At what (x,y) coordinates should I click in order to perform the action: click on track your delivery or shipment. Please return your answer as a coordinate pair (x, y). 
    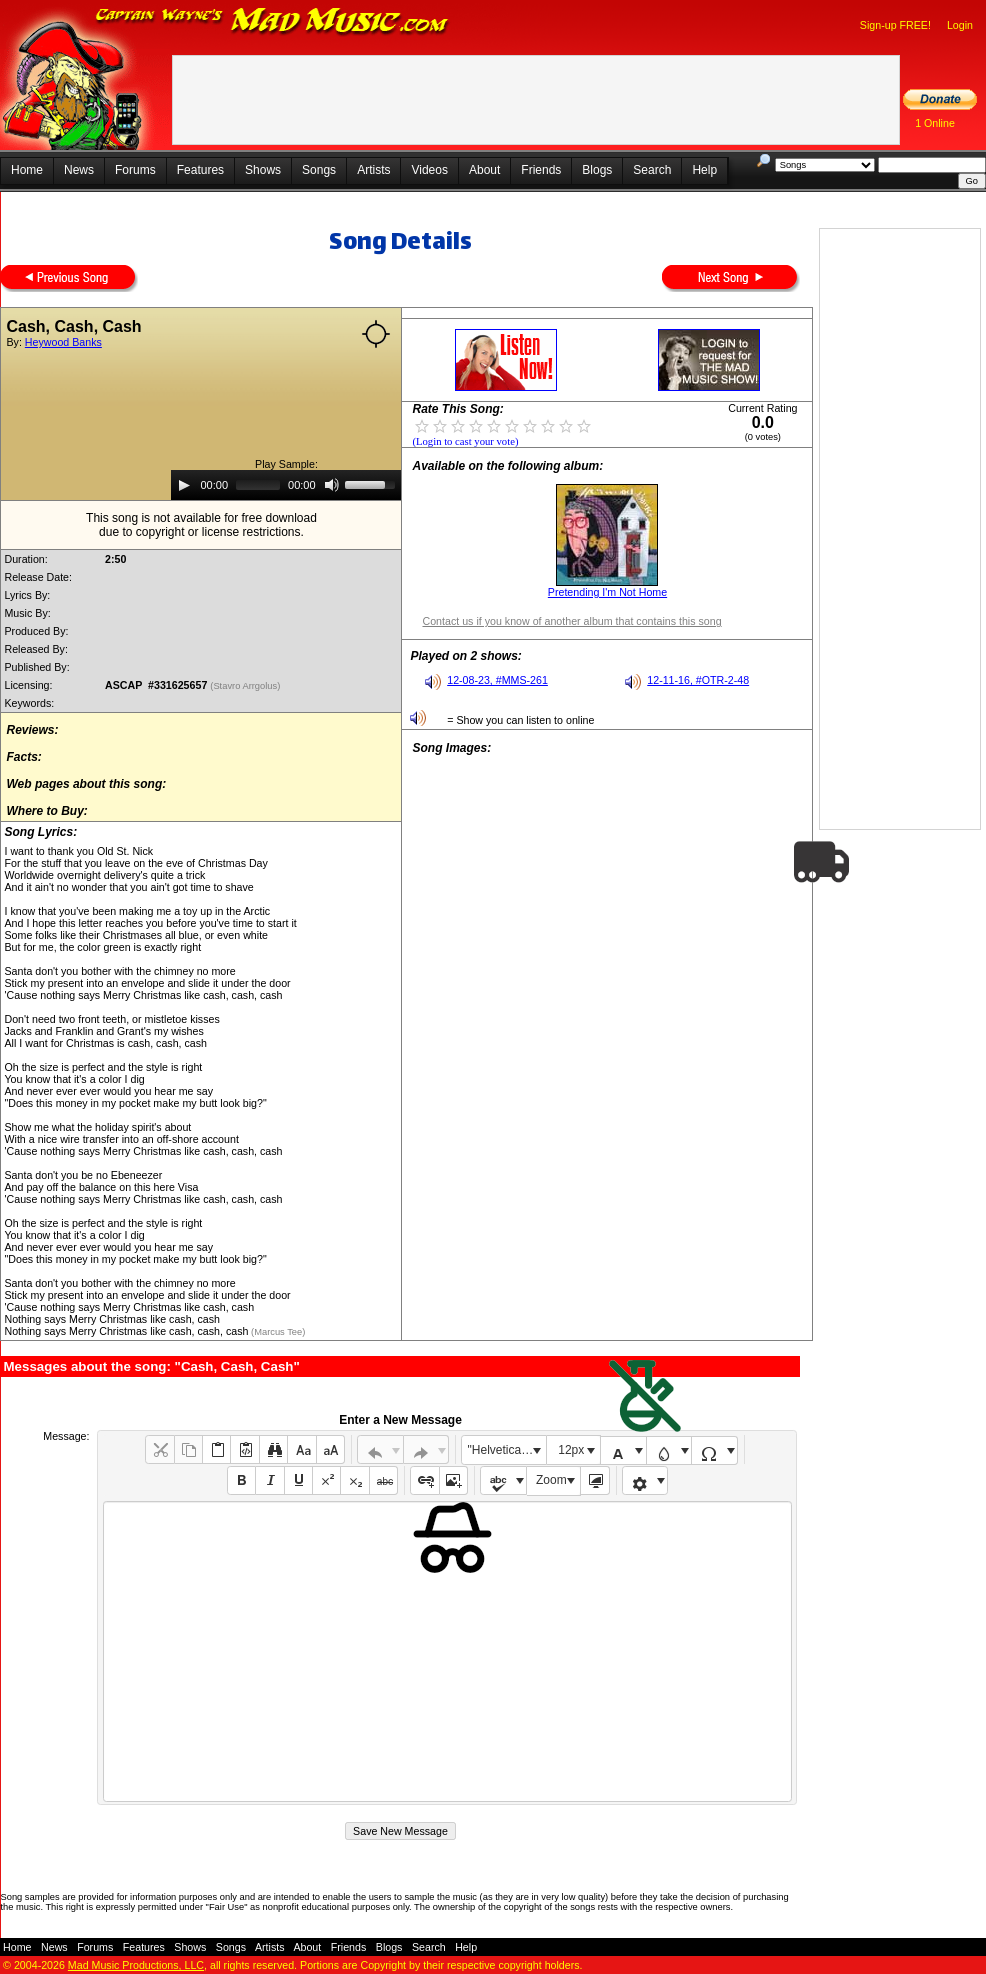
    Looking at the image, I should click on (821, 860).